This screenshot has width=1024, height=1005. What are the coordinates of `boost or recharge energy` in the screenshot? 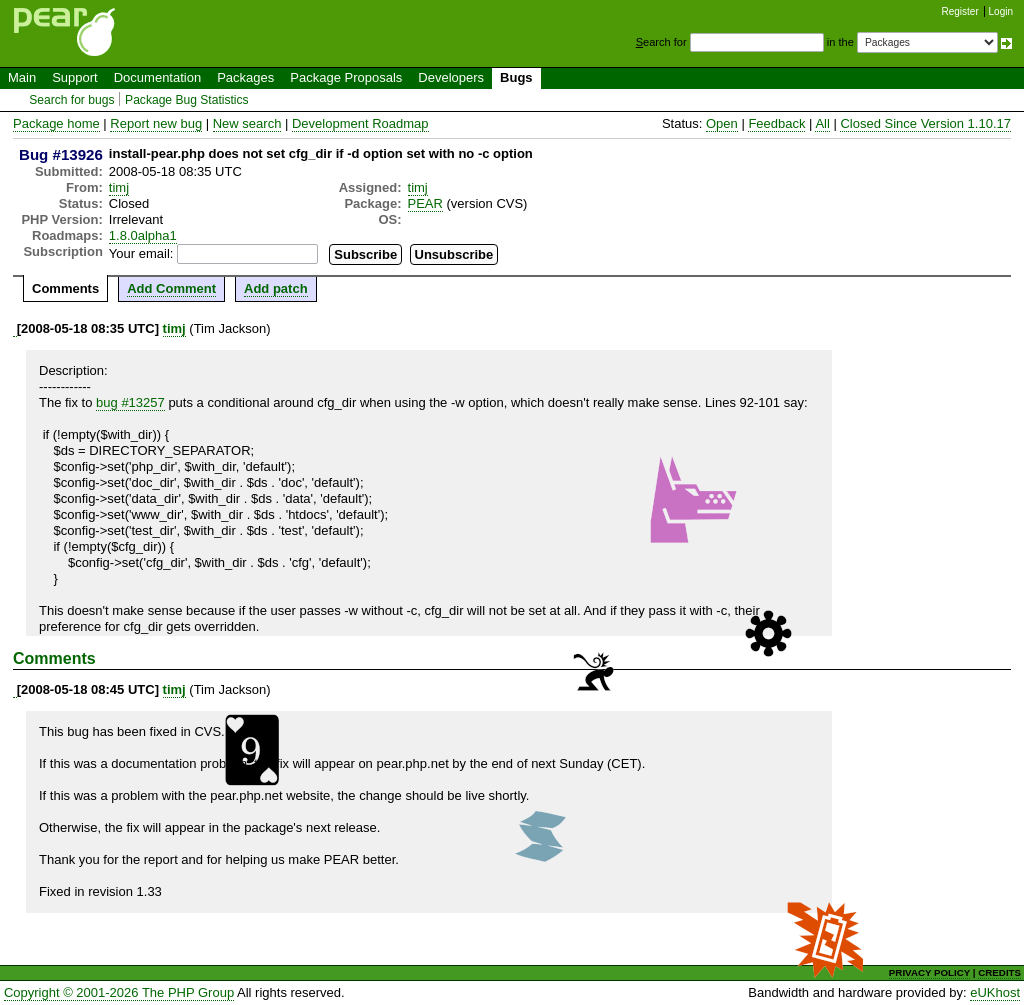 It's located at (825, 940).